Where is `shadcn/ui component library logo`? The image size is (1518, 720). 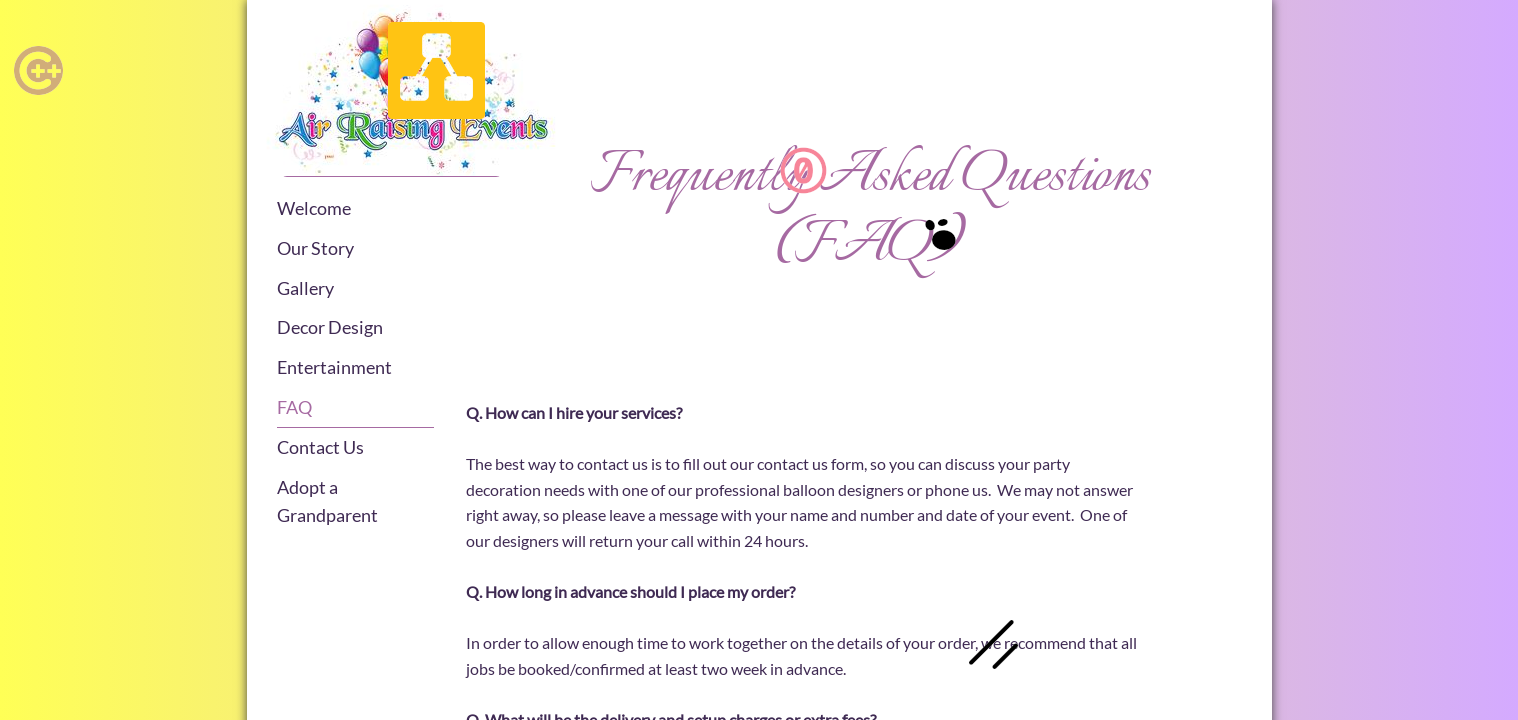 shadcn/ui component library logo is located at coordinates (993, 644).